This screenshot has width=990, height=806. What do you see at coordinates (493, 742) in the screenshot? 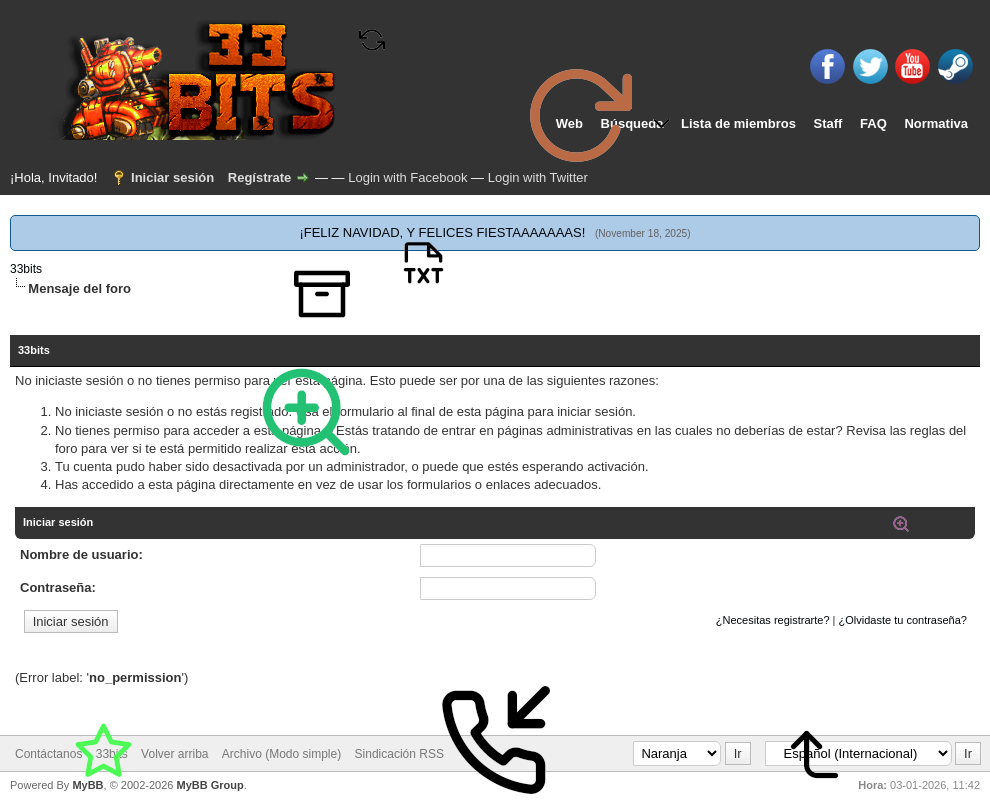
I see `incoming call indicator` at bounding box center [493, 742].